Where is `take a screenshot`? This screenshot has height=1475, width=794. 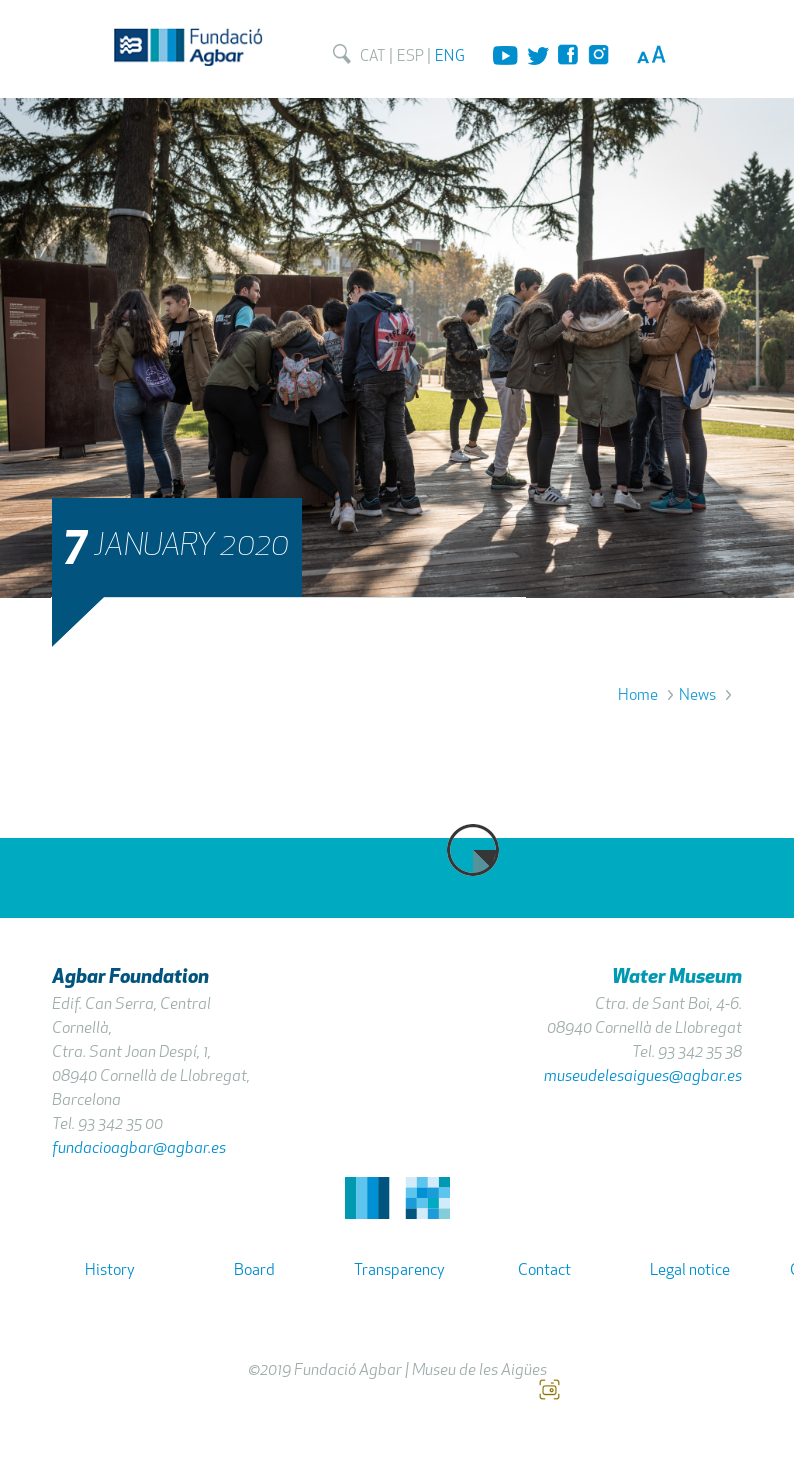
take a screenshot is located at coordinates (549, 1389).